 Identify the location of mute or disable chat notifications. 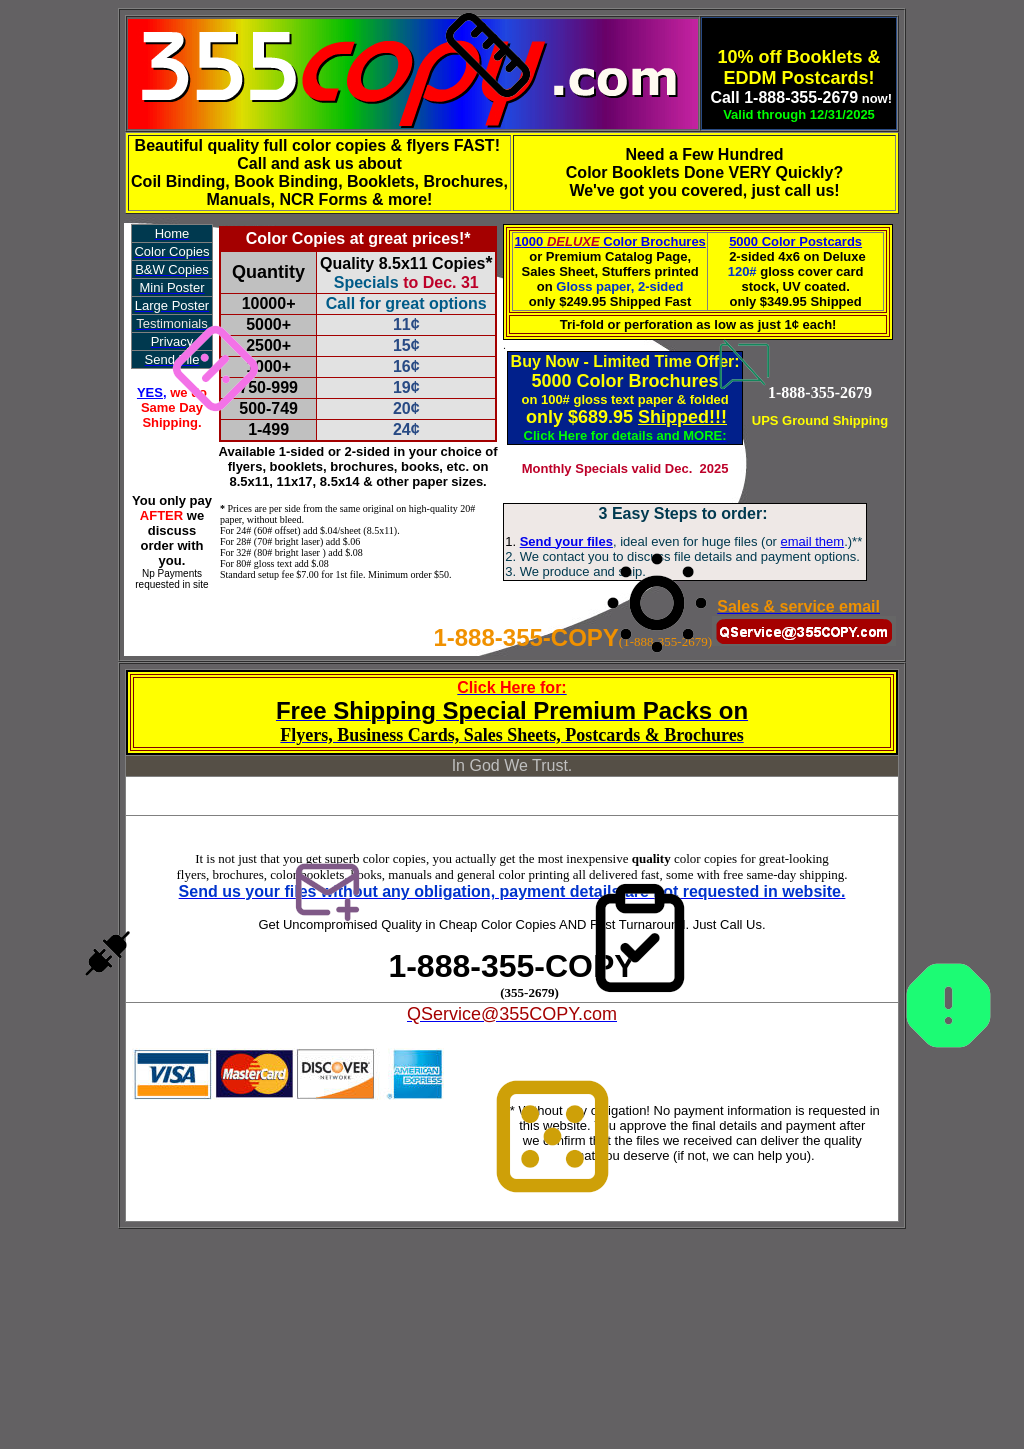
(744, 362).